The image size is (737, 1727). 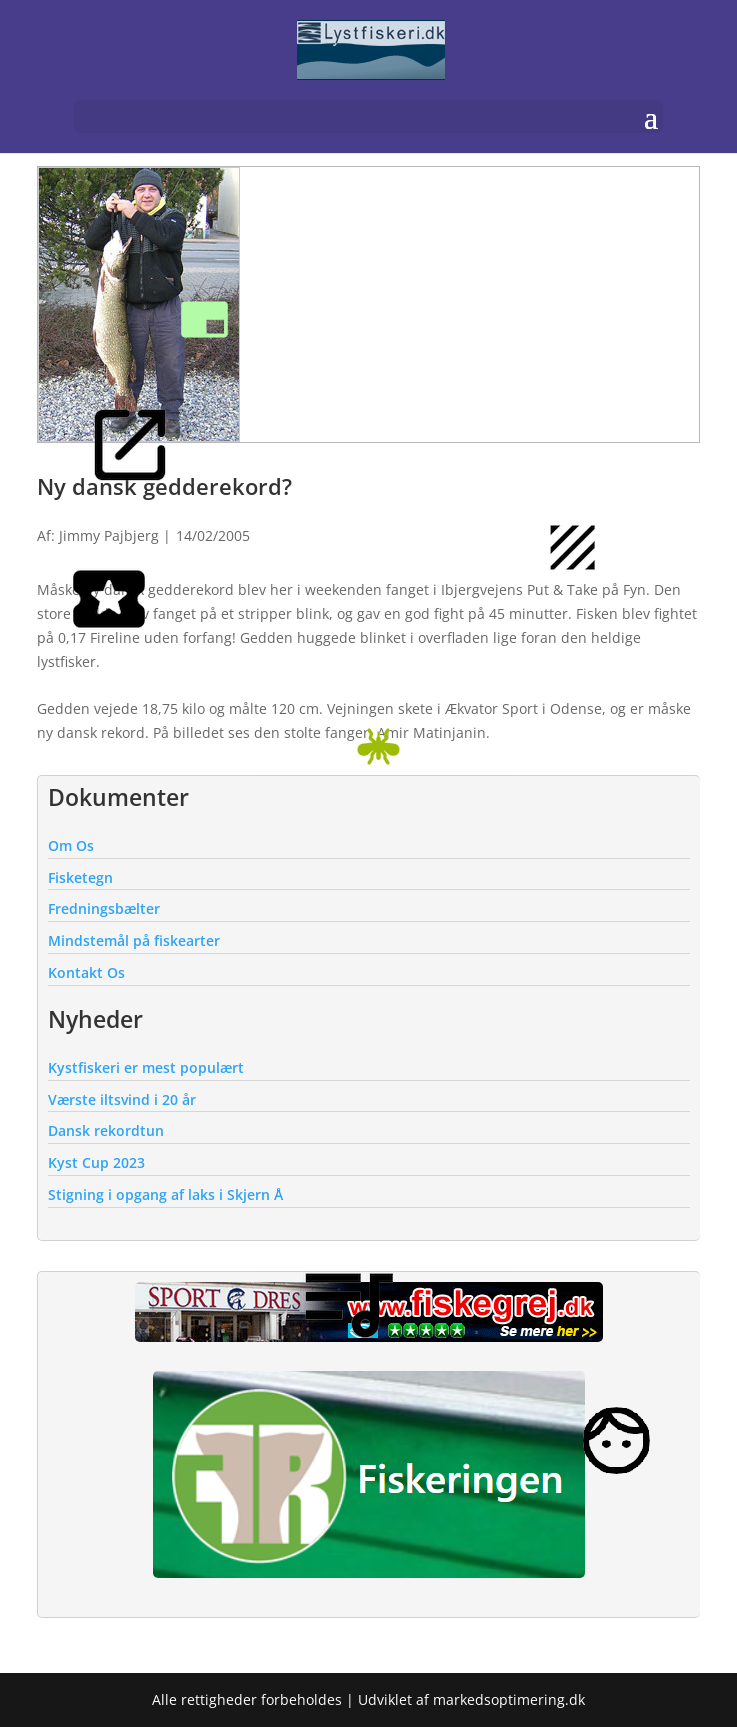 What do you see at coordinates (130, 445) in the screenshot?
I see `open link in new window or tab` at bounding box center [130, 445].